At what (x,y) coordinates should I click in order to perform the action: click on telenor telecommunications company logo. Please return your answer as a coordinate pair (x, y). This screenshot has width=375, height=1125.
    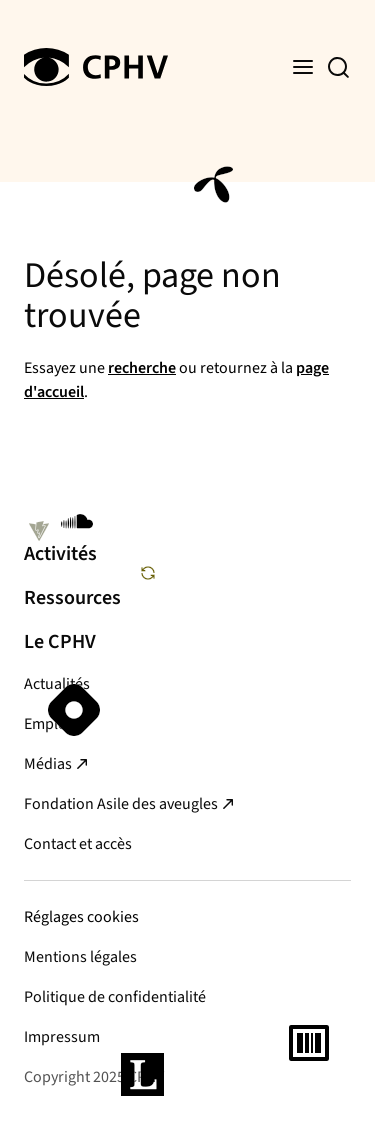
    Looking at the image, I should click on (213, 184).